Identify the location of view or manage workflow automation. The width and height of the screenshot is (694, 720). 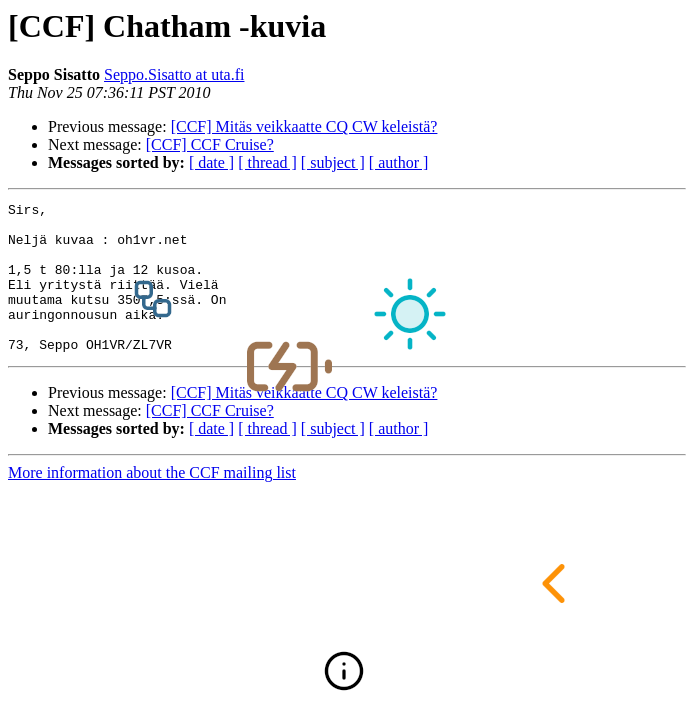
(153, 299).